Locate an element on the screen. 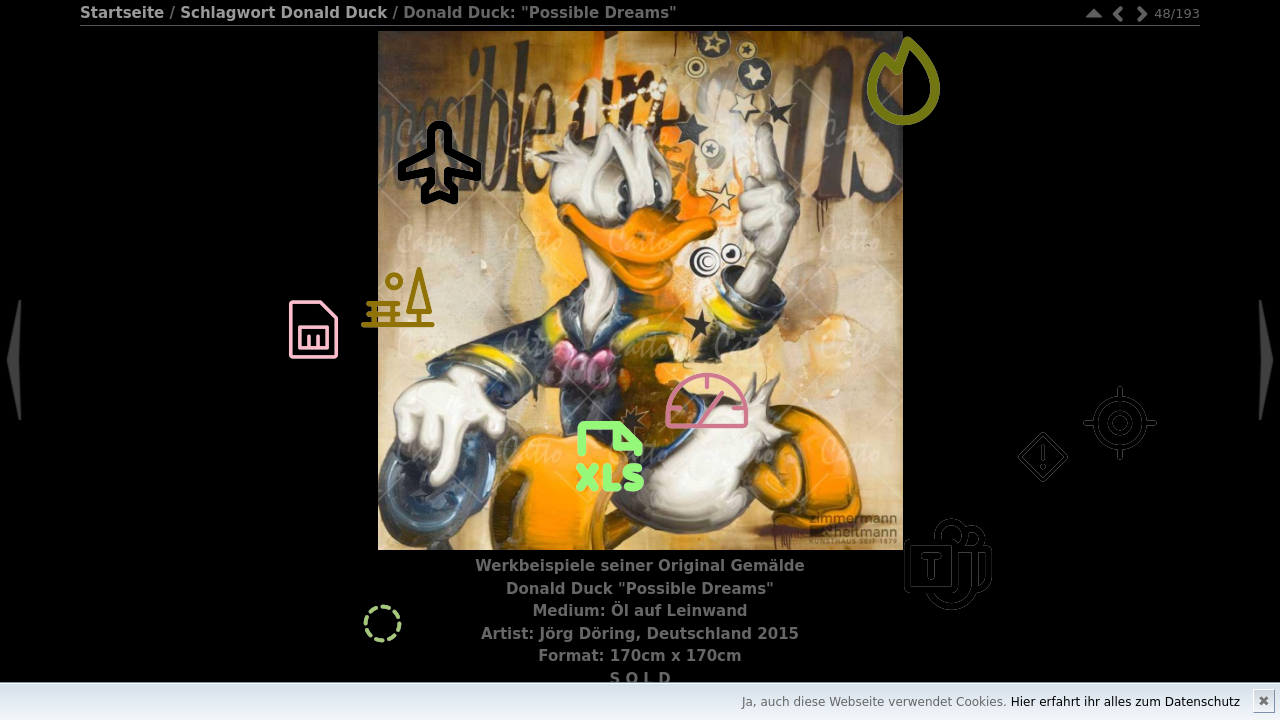 The image size is (1280, 720). indicates a warning or caution state is located at coordinates (1043, 457).